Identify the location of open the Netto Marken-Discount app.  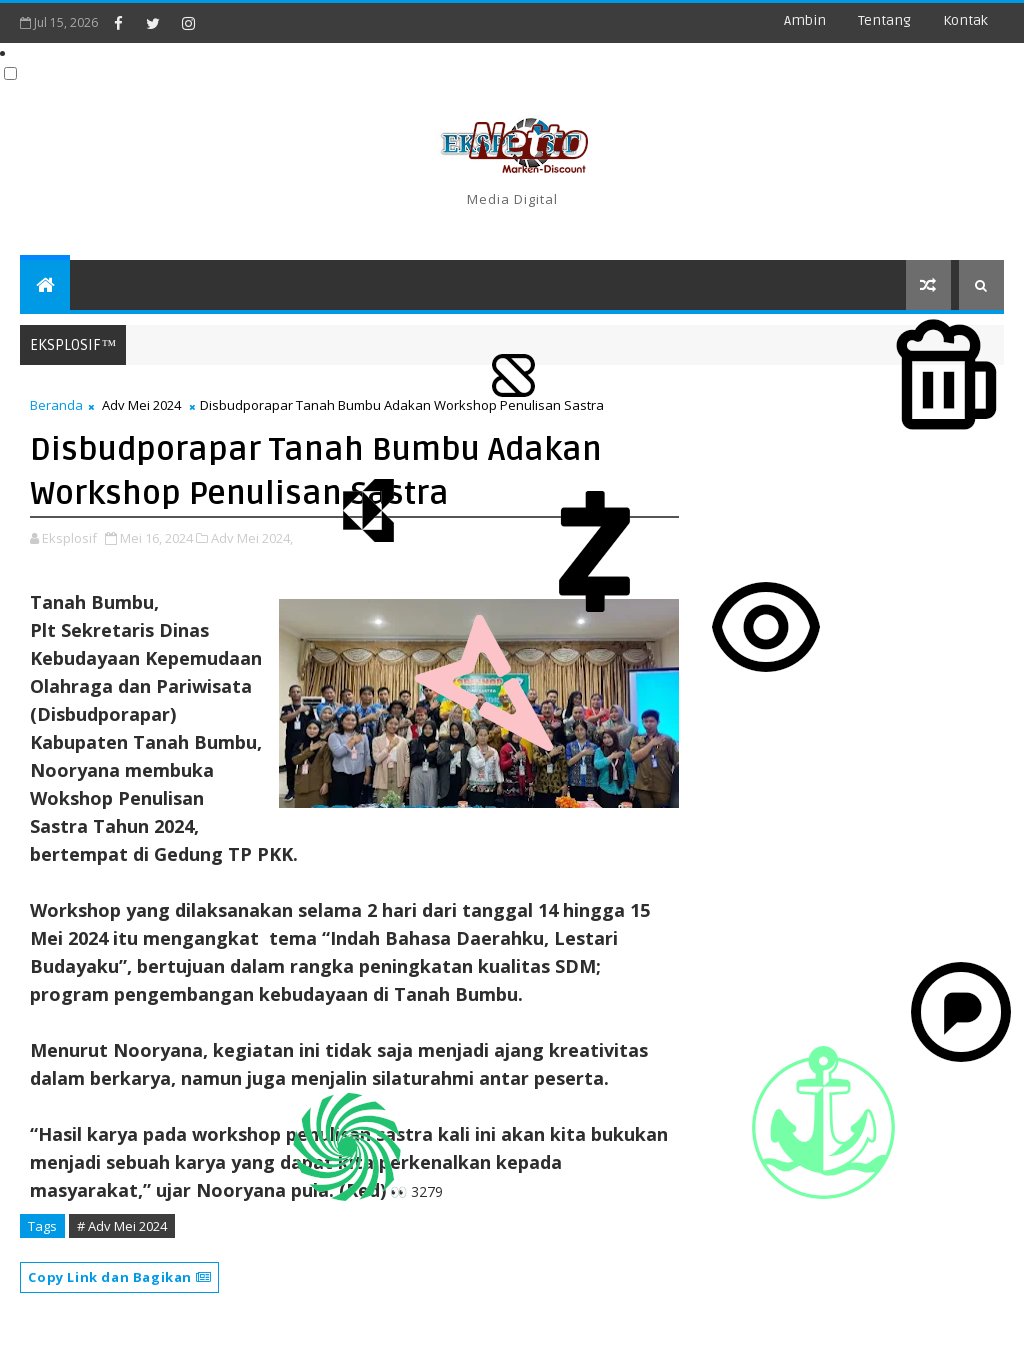
(528, 147).